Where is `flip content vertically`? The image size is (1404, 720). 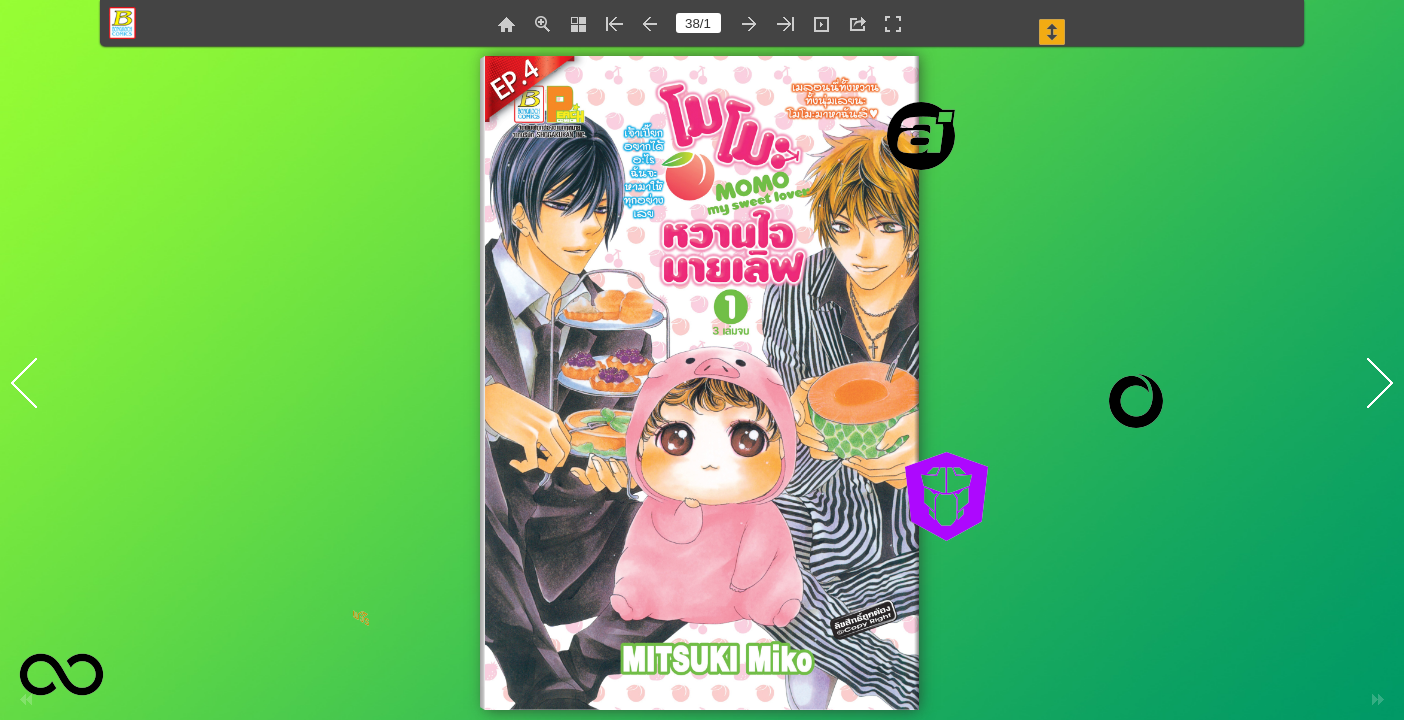
flip content vertically is located at coordinates (1052, 32).